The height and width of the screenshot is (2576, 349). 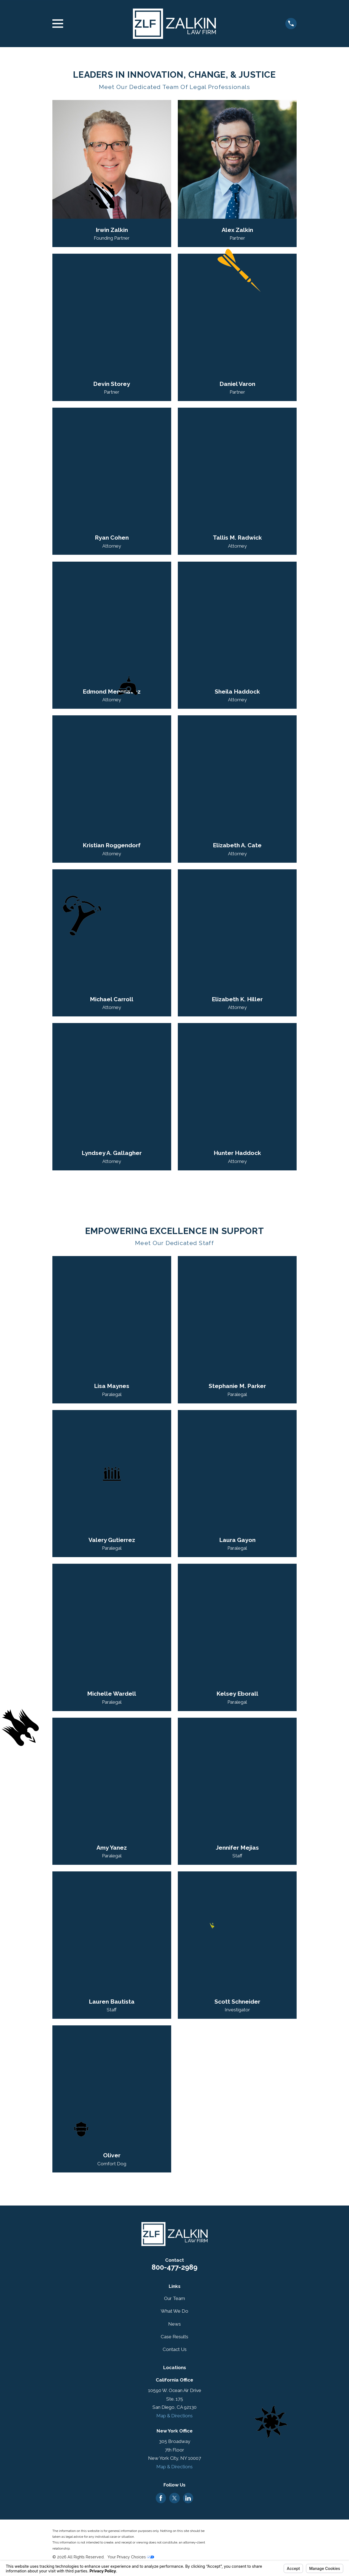 I want to click on play darts or dart-themed game, so click(x=239, y=270).